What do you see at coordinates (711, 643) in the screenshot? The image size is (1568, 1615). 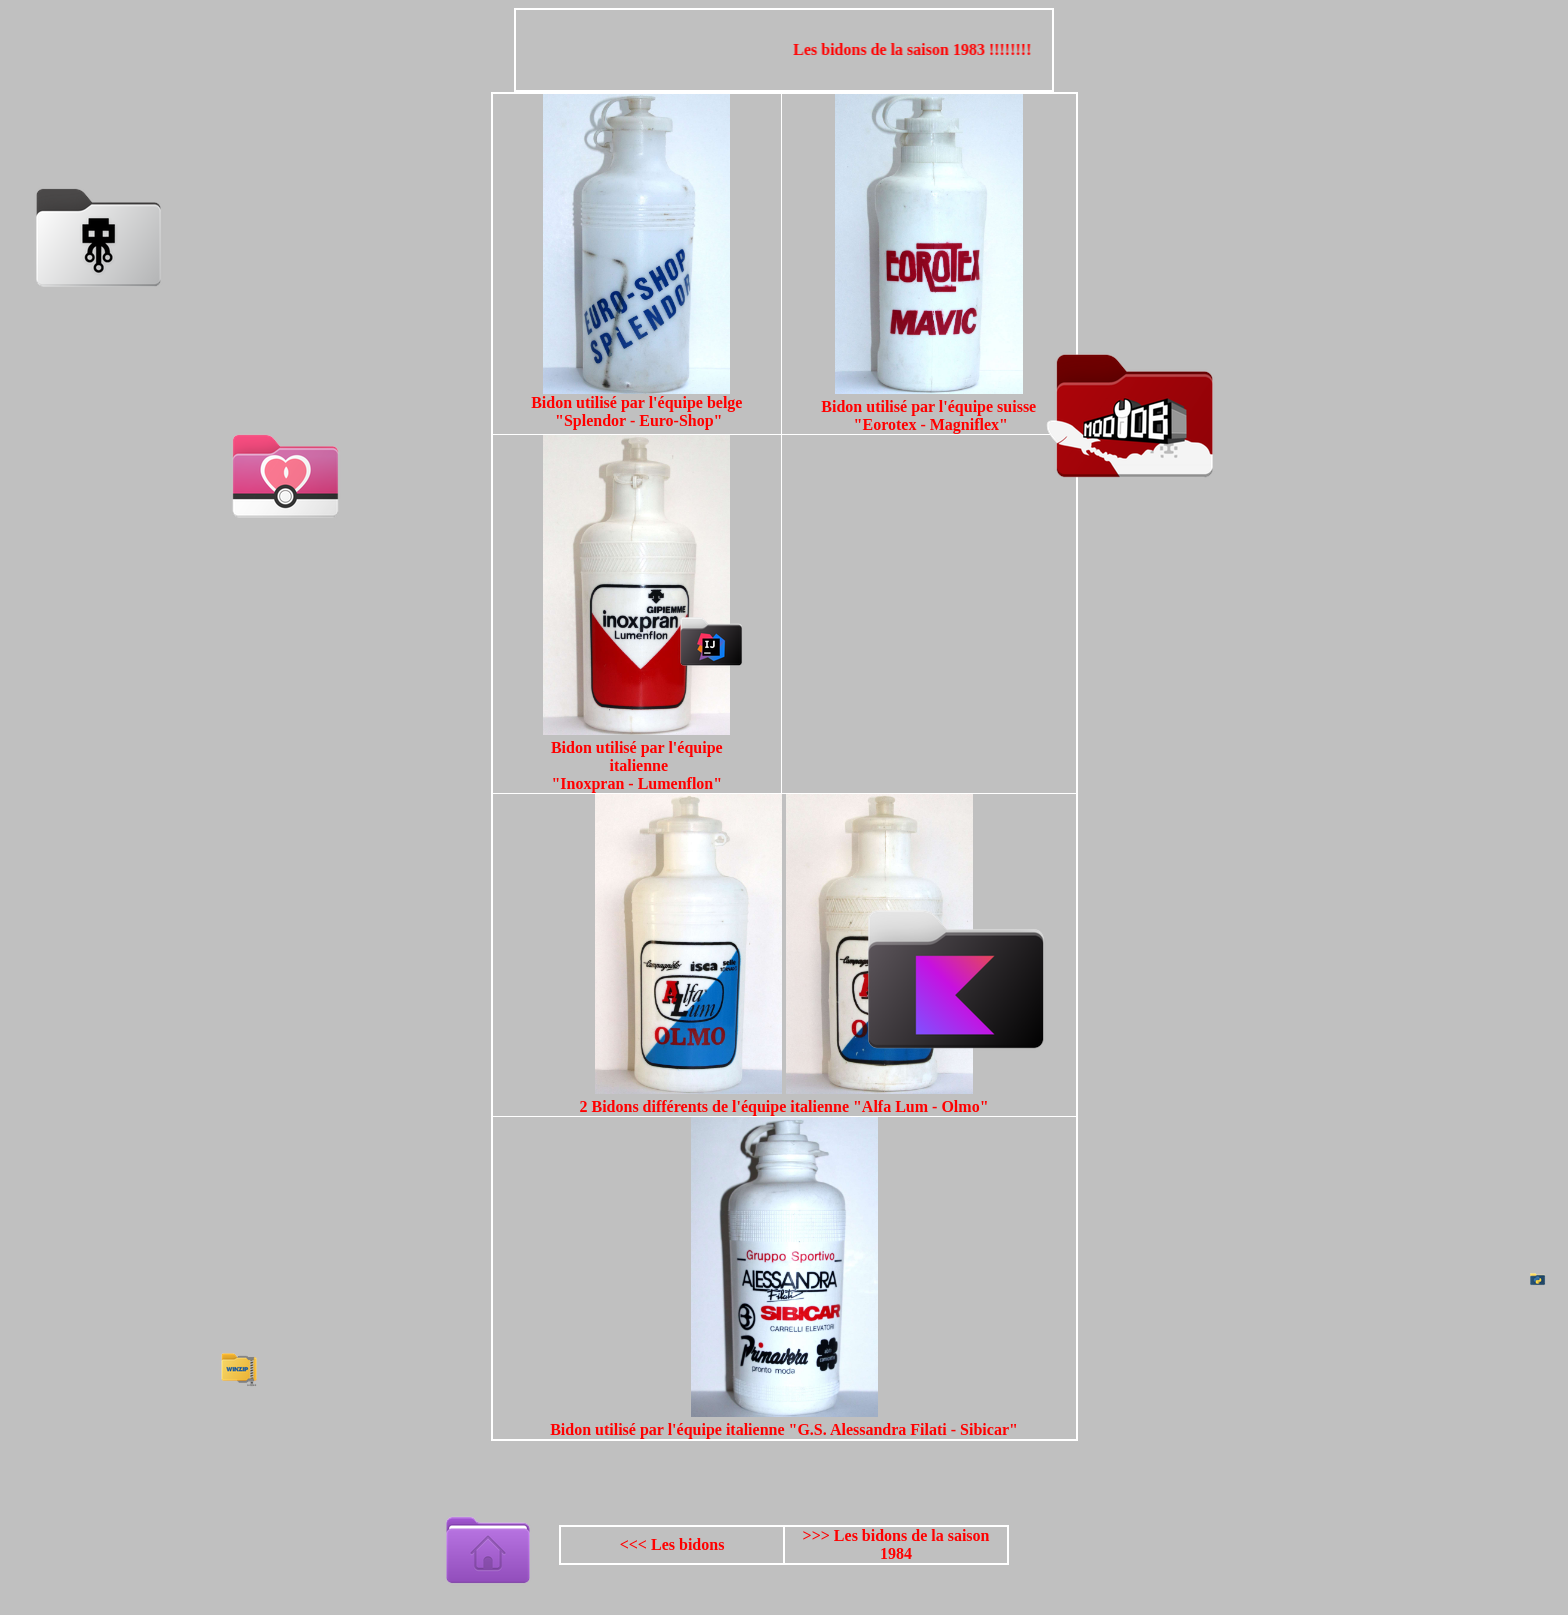 I see `open folder containing IntelliJ IDEA projects` at bounding box center [711, 643].